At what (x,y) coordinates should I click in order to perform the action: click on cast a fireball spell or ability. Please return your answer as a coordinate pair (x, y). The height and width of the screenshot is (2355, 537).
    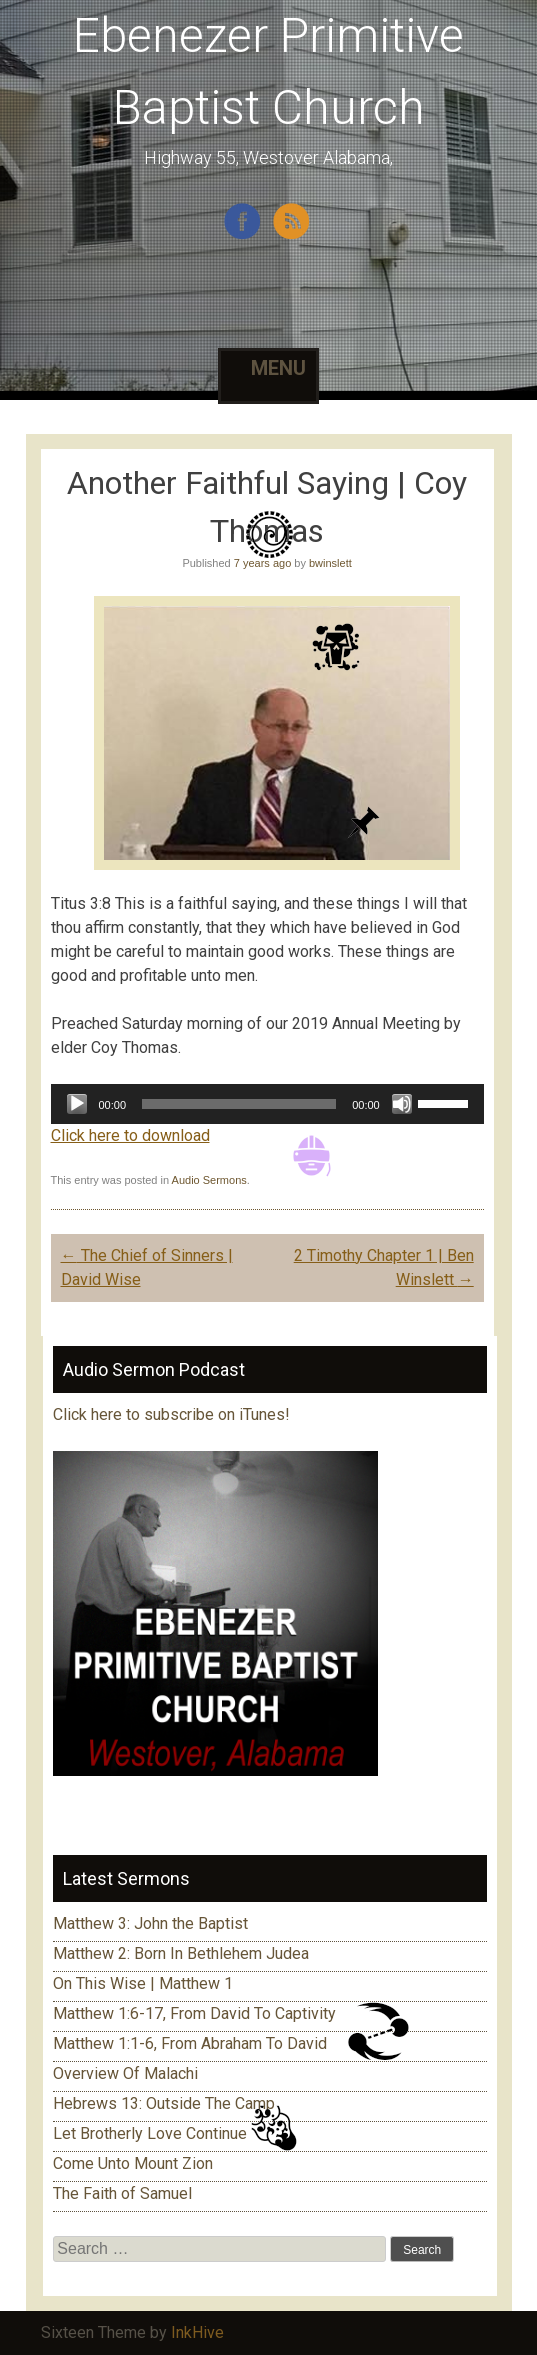
    Looking at the image, I should click on (274, 2128).